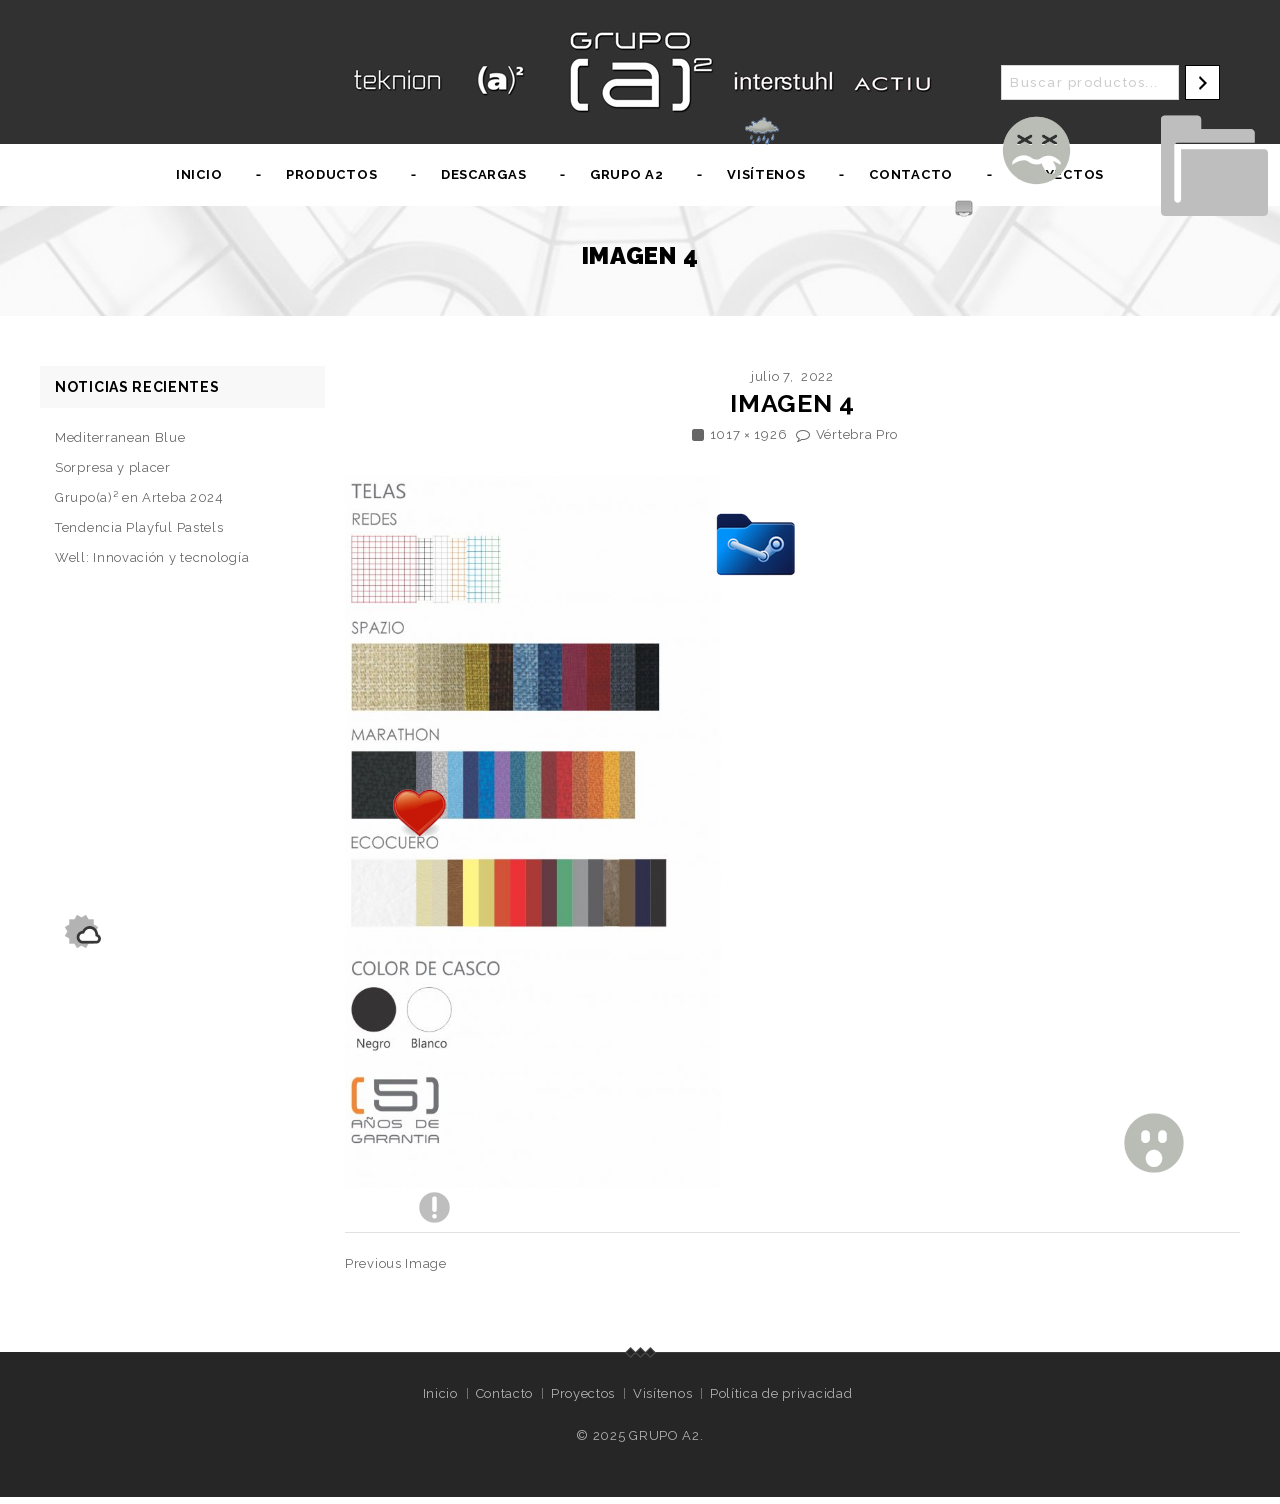  I want to click on mark item as favorite, so click(419, 813).